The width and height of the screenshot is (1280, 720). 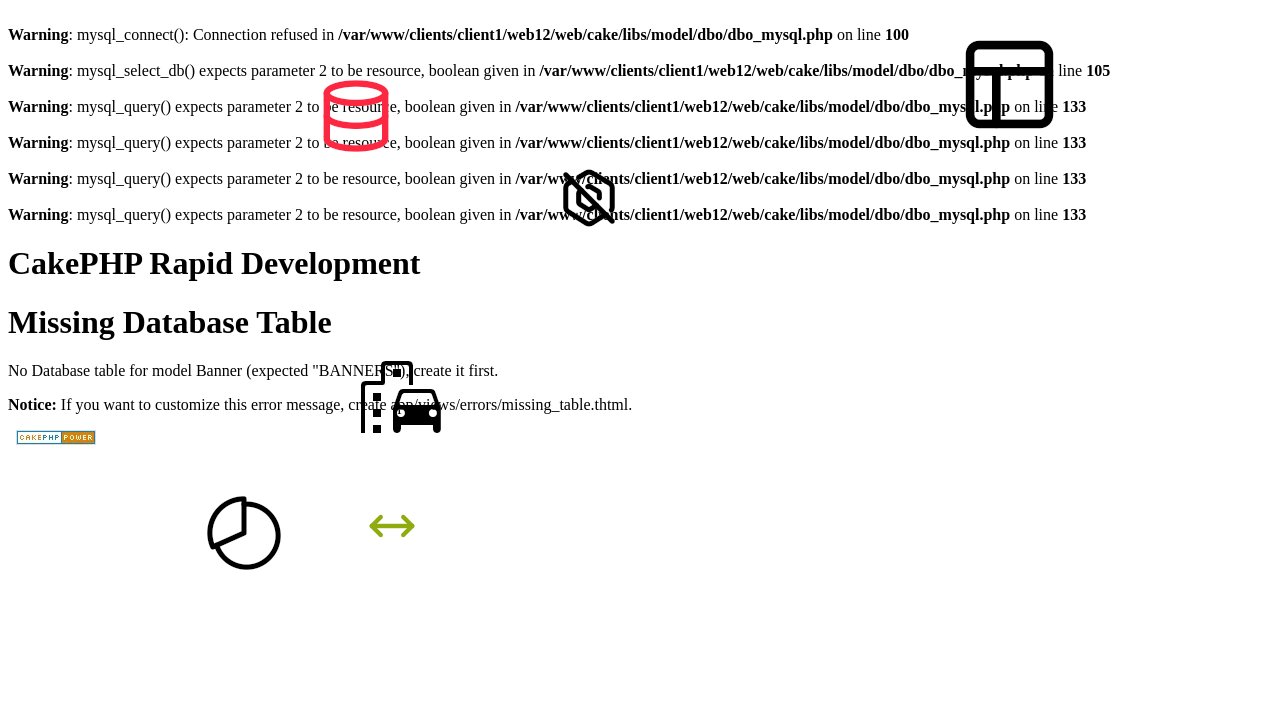 What do you see at coordinates (356, 116) in the screenshot?
I see `access database management` at bounding box center [356, 116].